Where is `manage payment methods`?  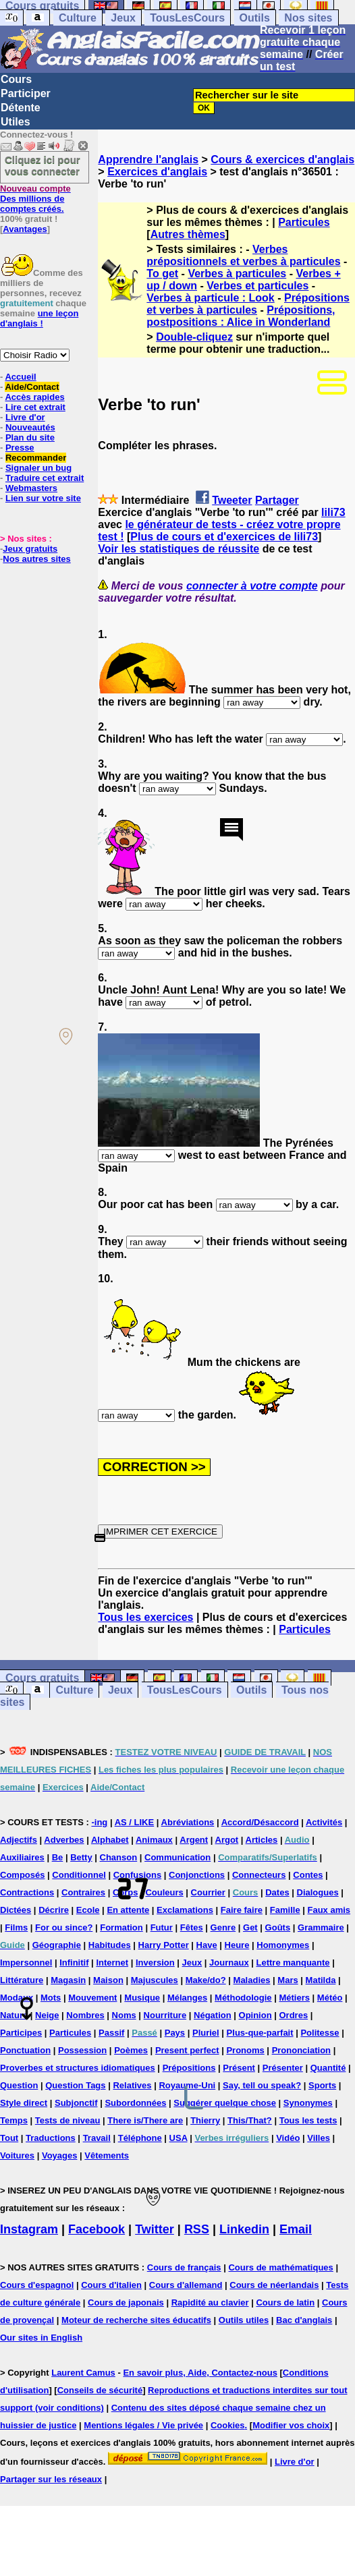
manage payment methods is located at coordinates (100, 1538).